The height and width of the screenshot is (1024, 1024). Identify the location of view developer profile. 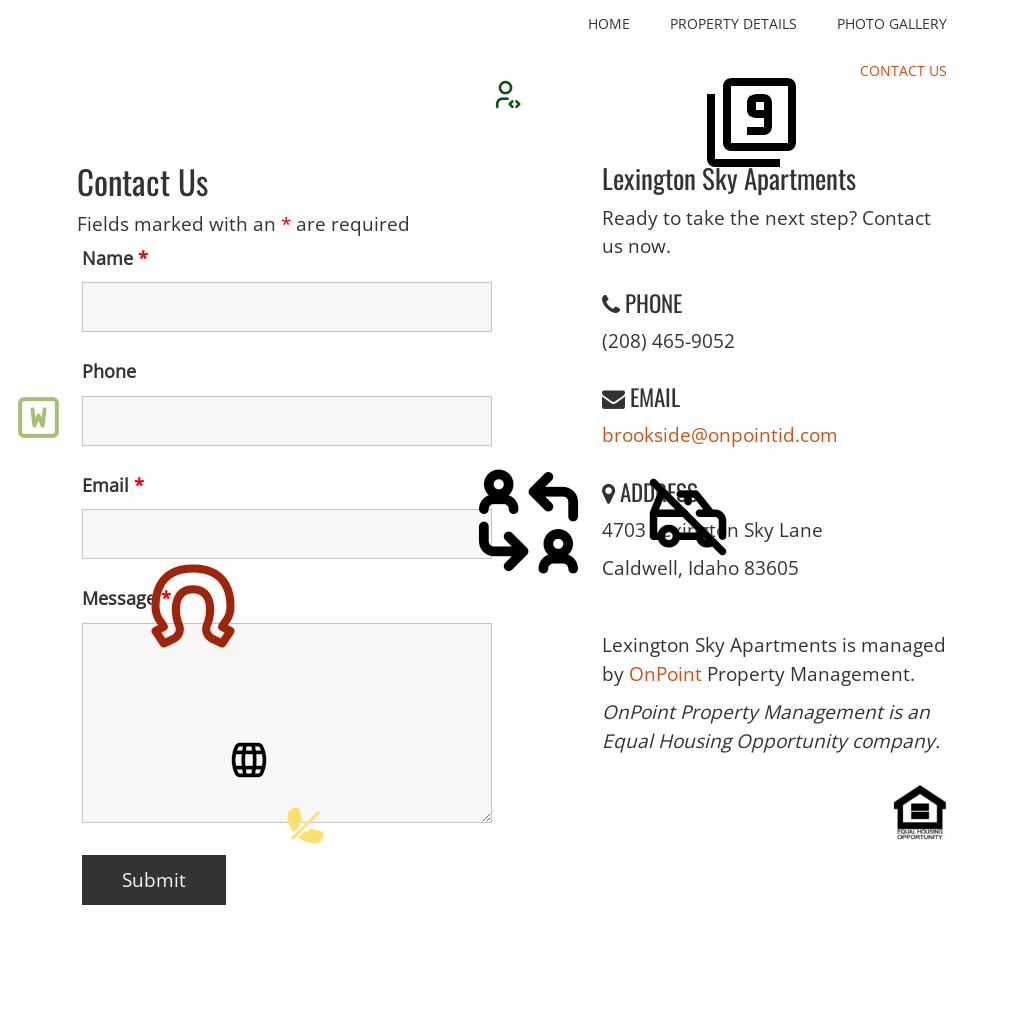
(505, 94).